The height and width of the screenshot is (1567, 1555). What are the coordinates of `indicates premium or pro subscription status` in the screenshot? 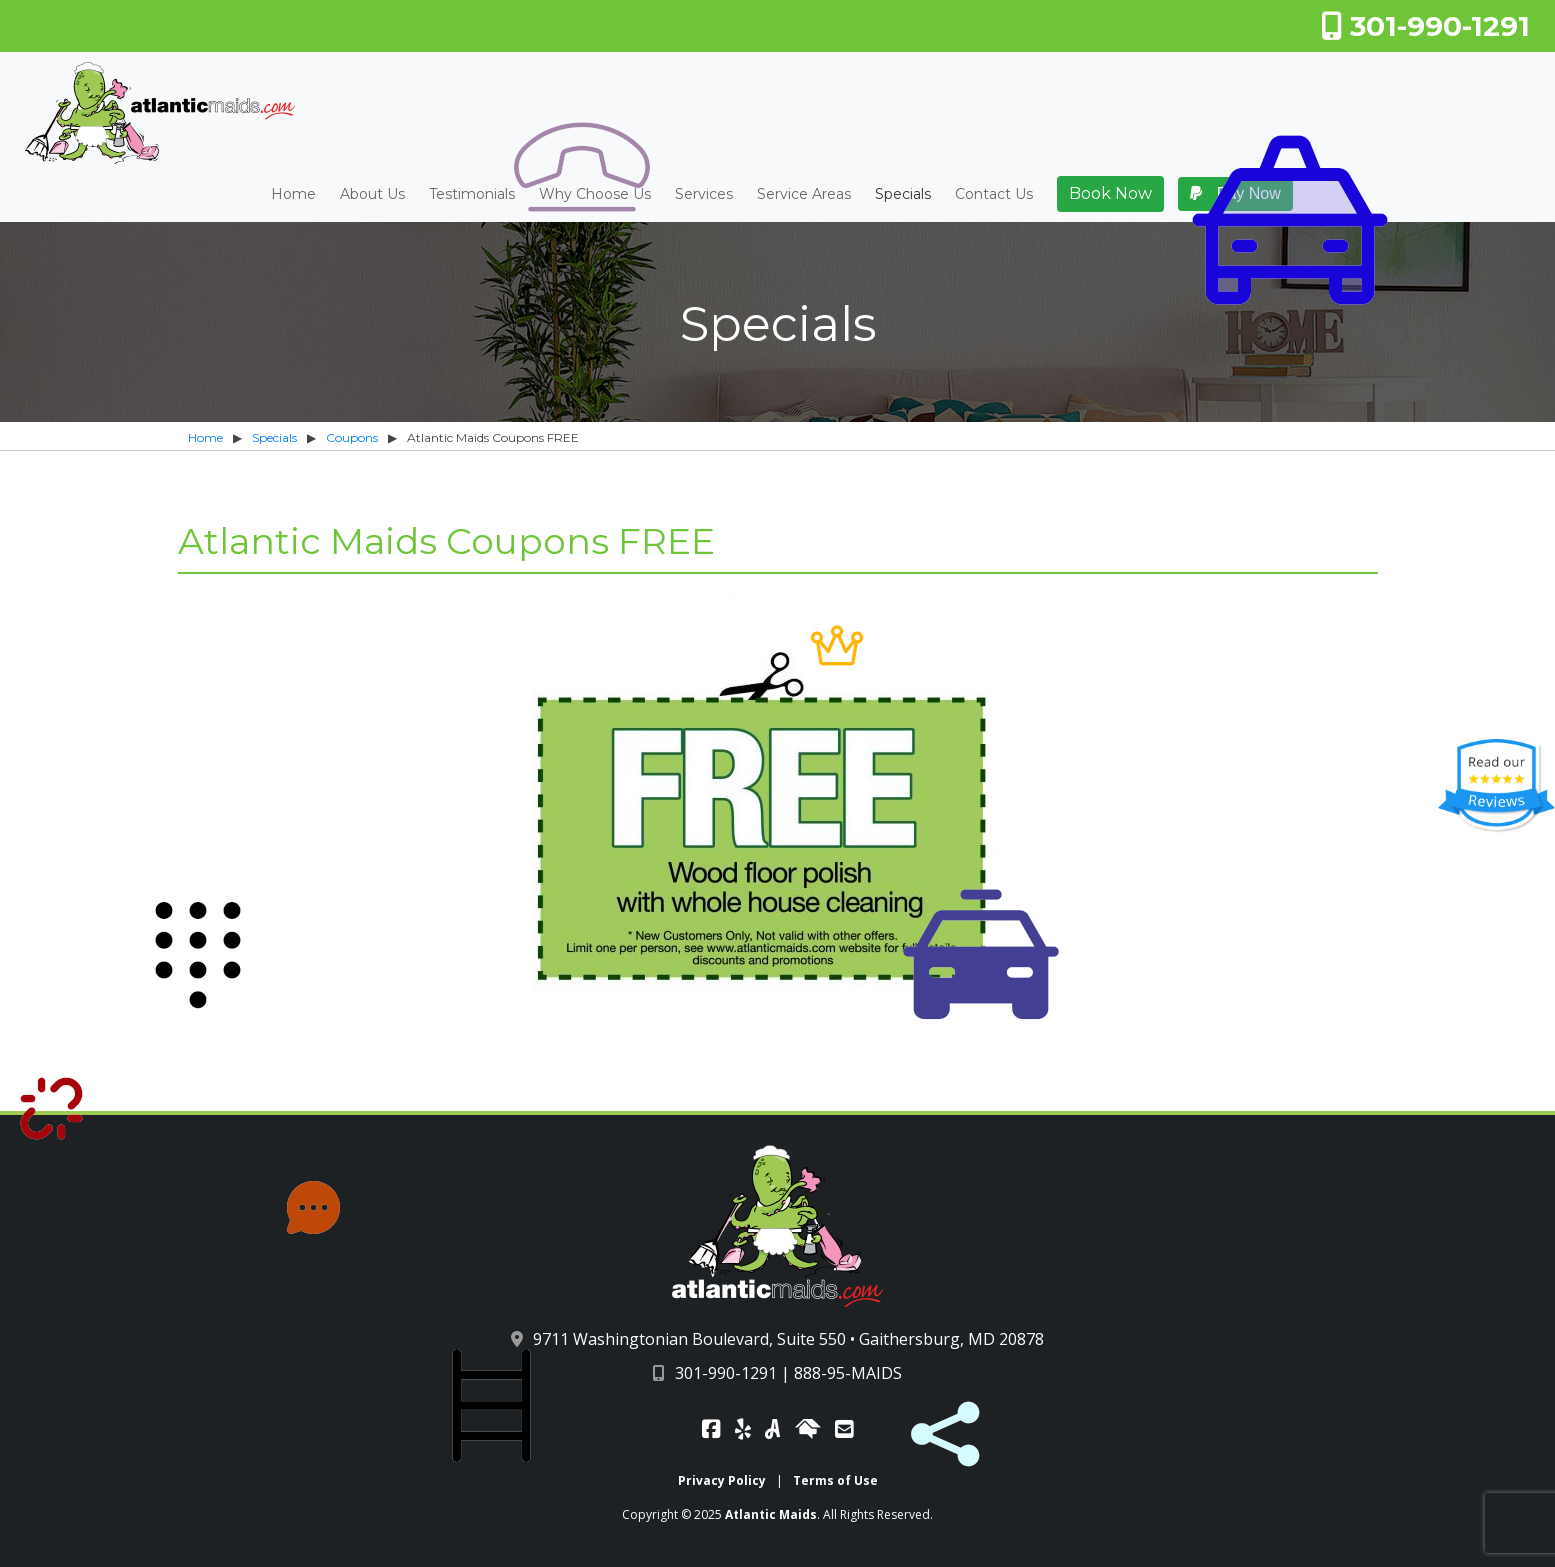 It's located at (837, 648).